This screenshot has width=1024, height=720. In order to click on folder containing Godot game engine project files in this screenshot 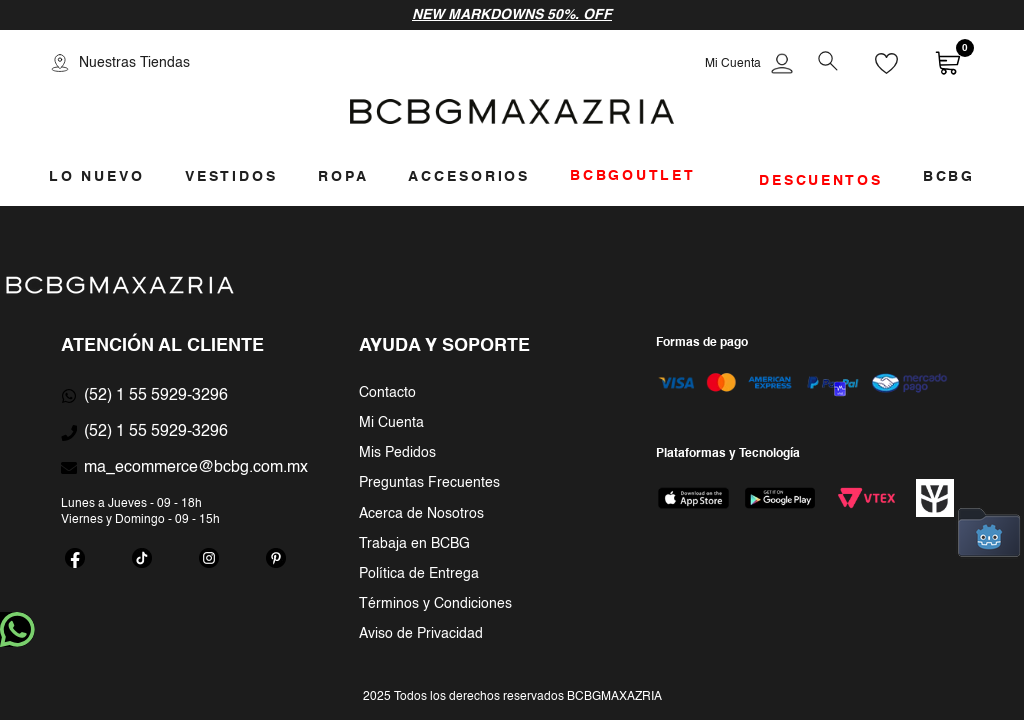, I will do `click(989, 534)`.